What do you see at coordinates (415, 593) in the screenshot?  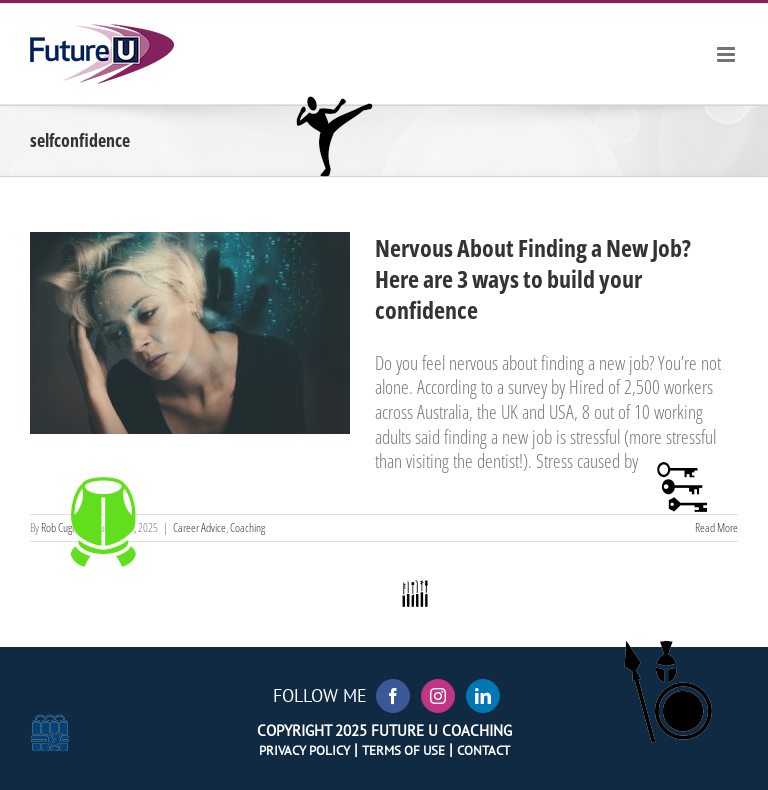 I see `lockpicking tools or thief skills in a game` at bounding box center [415, 593].